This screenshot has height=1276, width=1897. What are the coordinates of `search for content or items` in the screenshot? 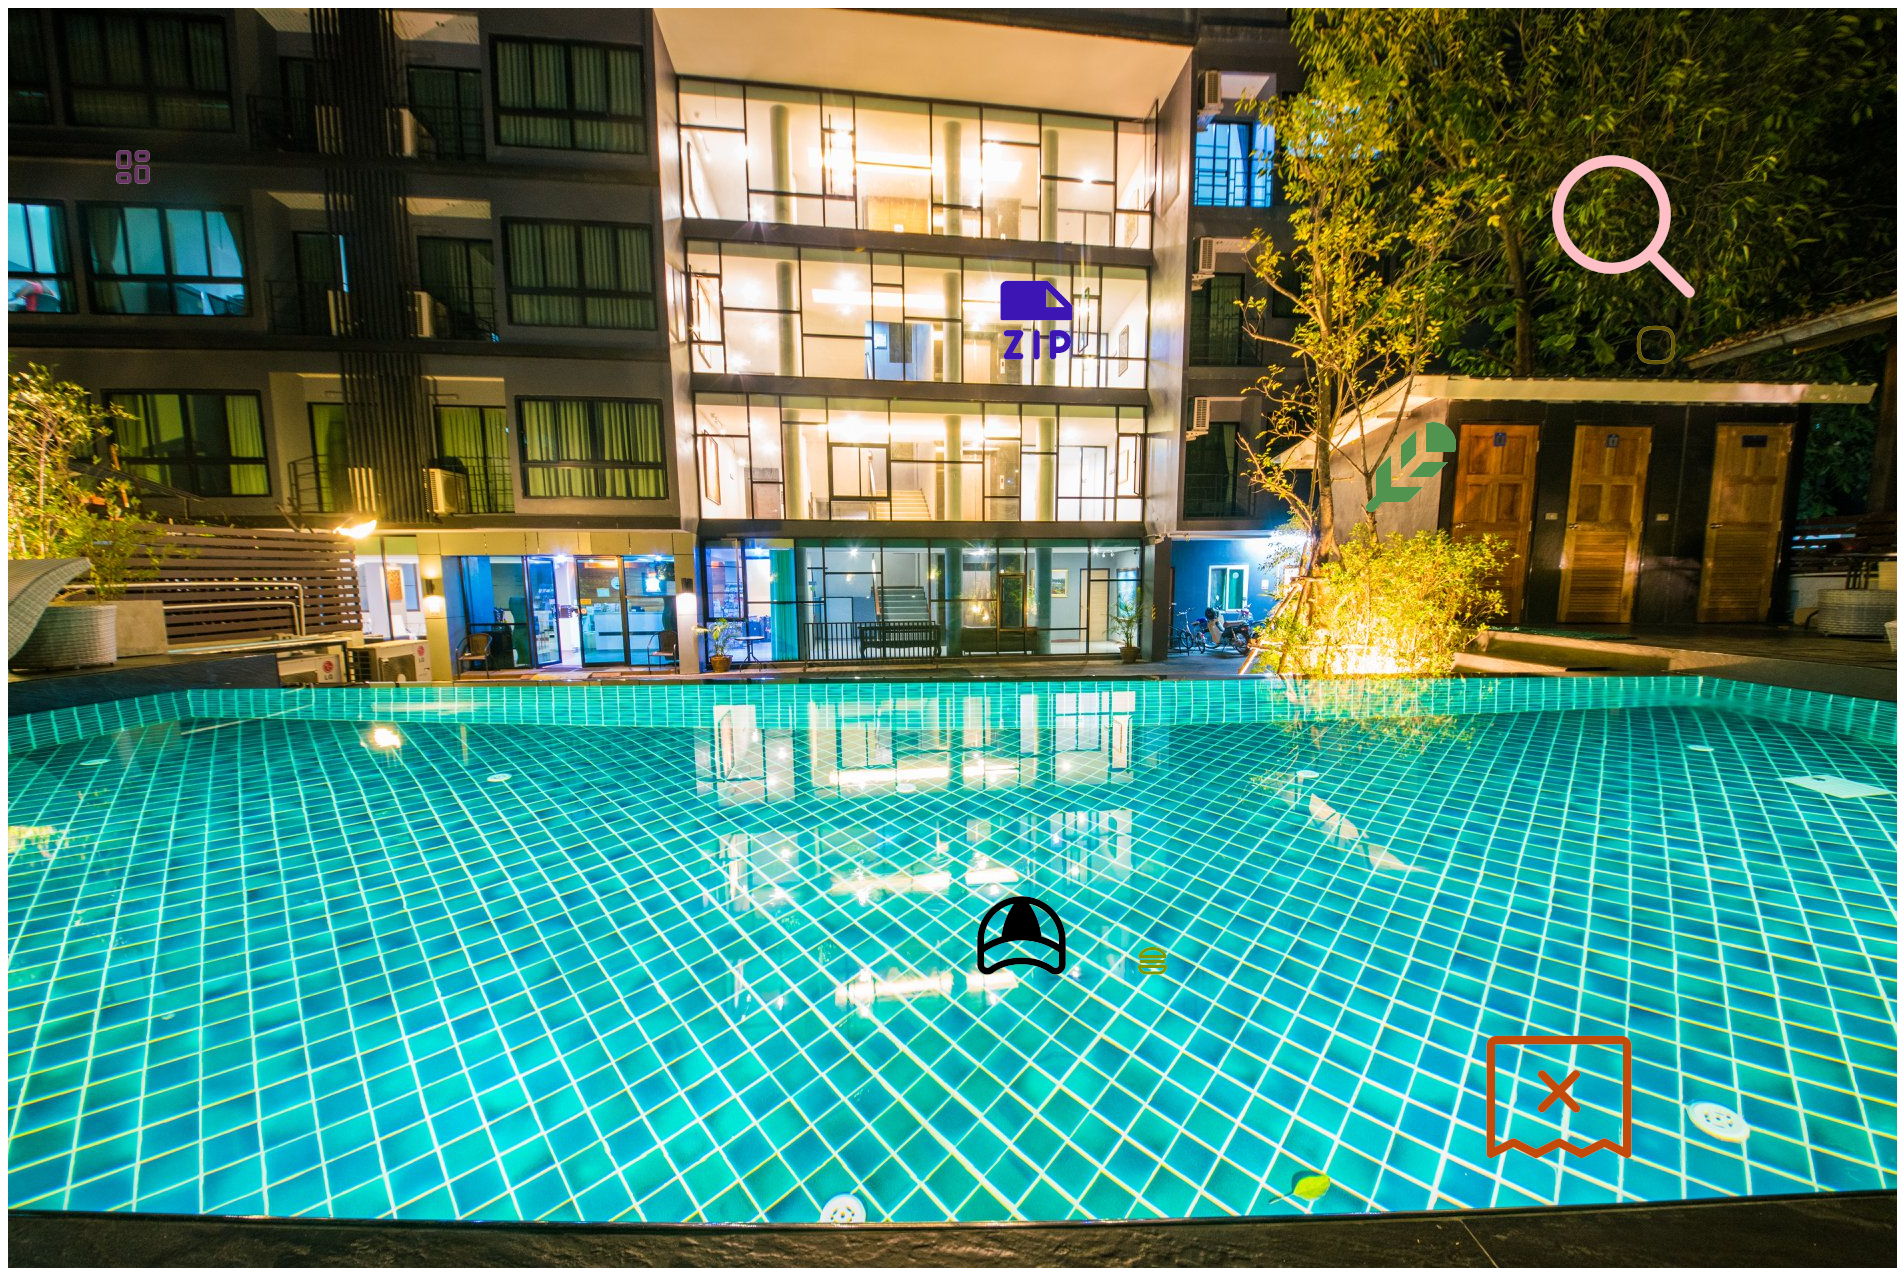 It's located at (1623, 226).